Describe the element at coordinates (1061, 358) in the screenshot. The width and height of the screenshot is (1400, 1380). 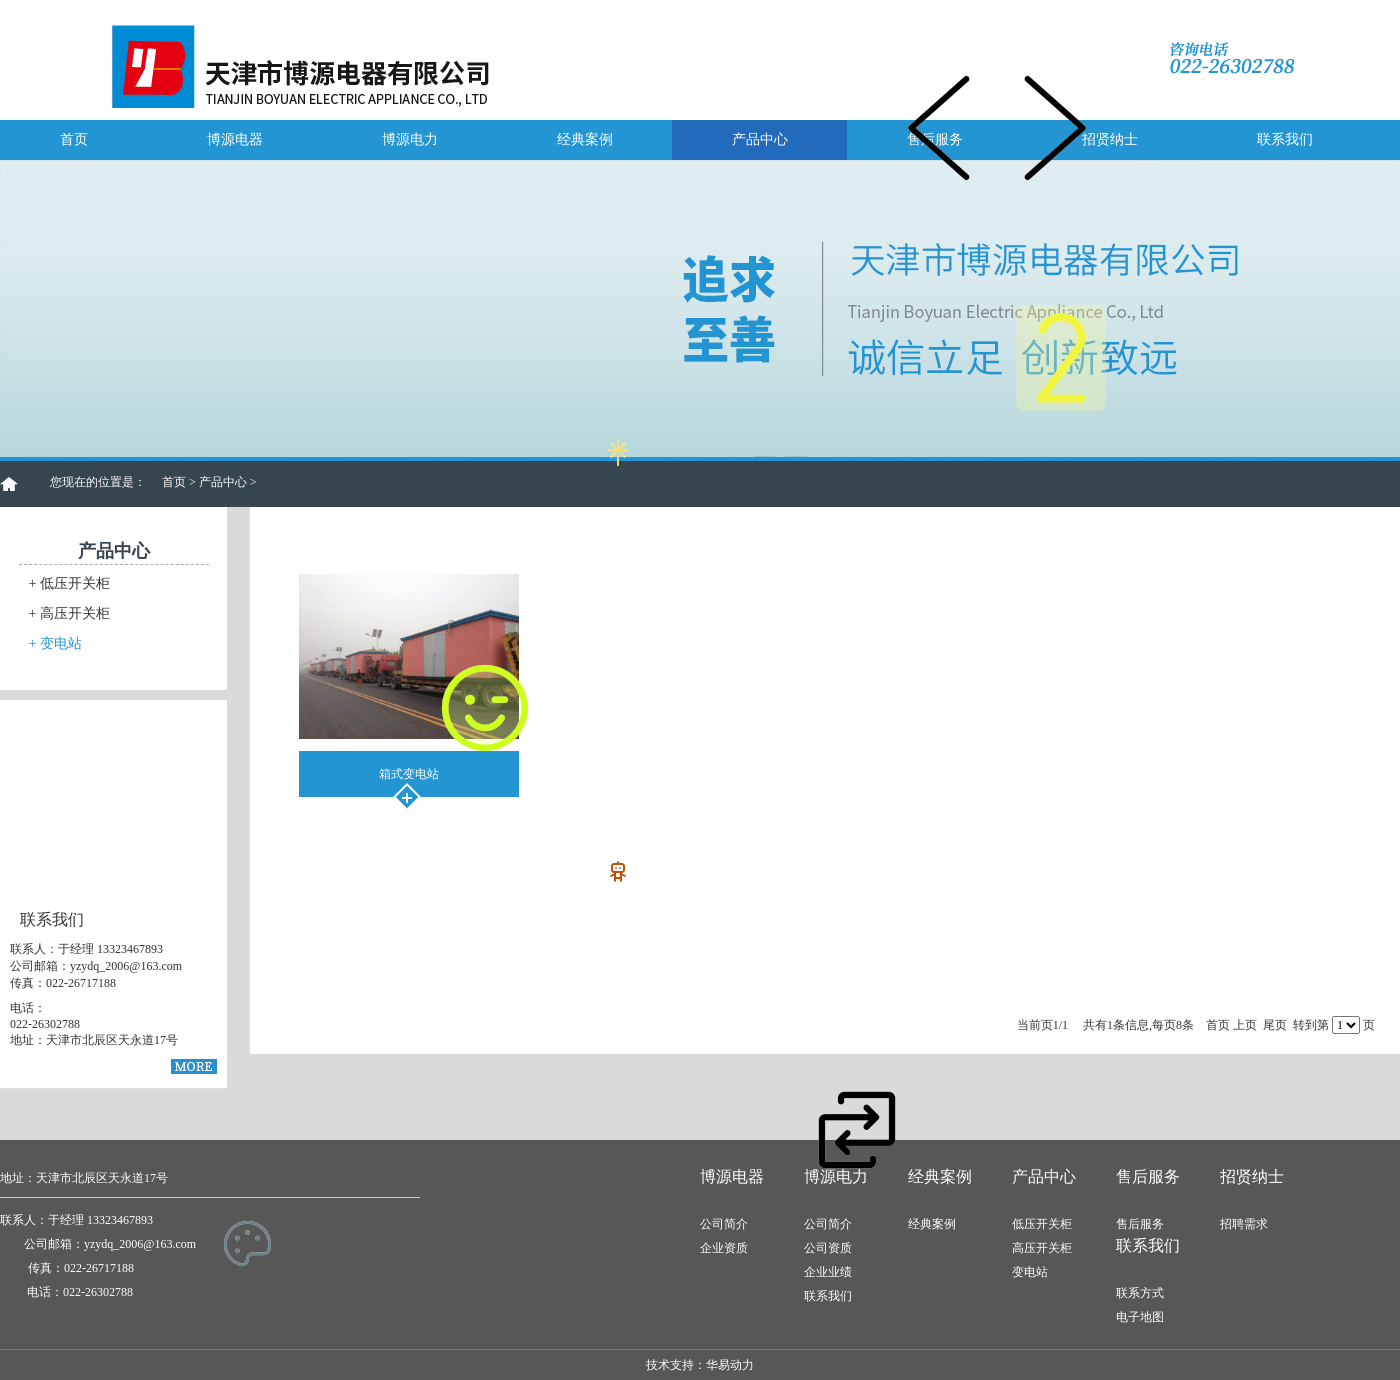
I see `indicates step two in a multi-step process` at that location.